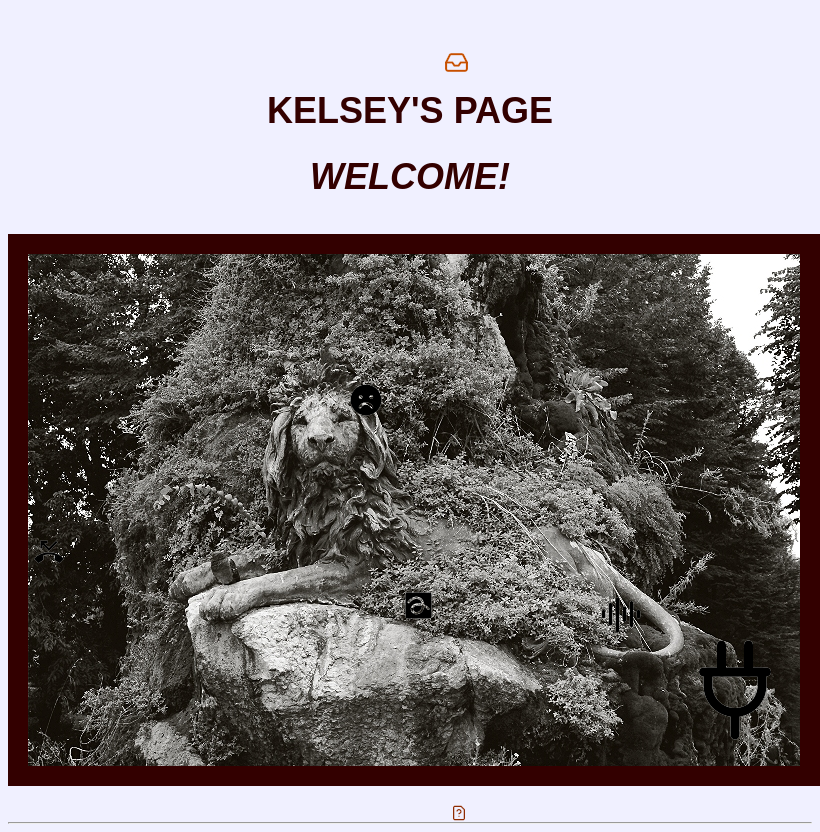 The image size is (820, 832). What do you see at coordinates (456, 62) in the screenshot?
I see `view your inbox` at bounding box center [456, 62].